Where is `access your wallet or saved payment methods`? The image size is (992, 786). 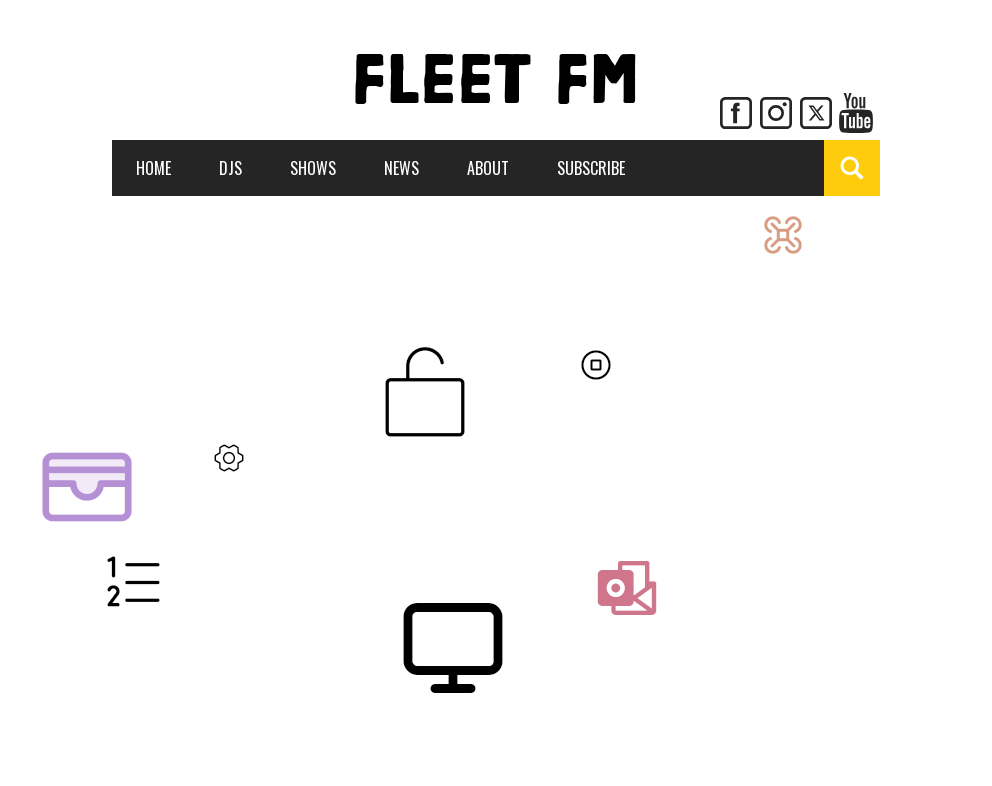
access your wallet or saved payment methods is located at coordinates (87, 487).